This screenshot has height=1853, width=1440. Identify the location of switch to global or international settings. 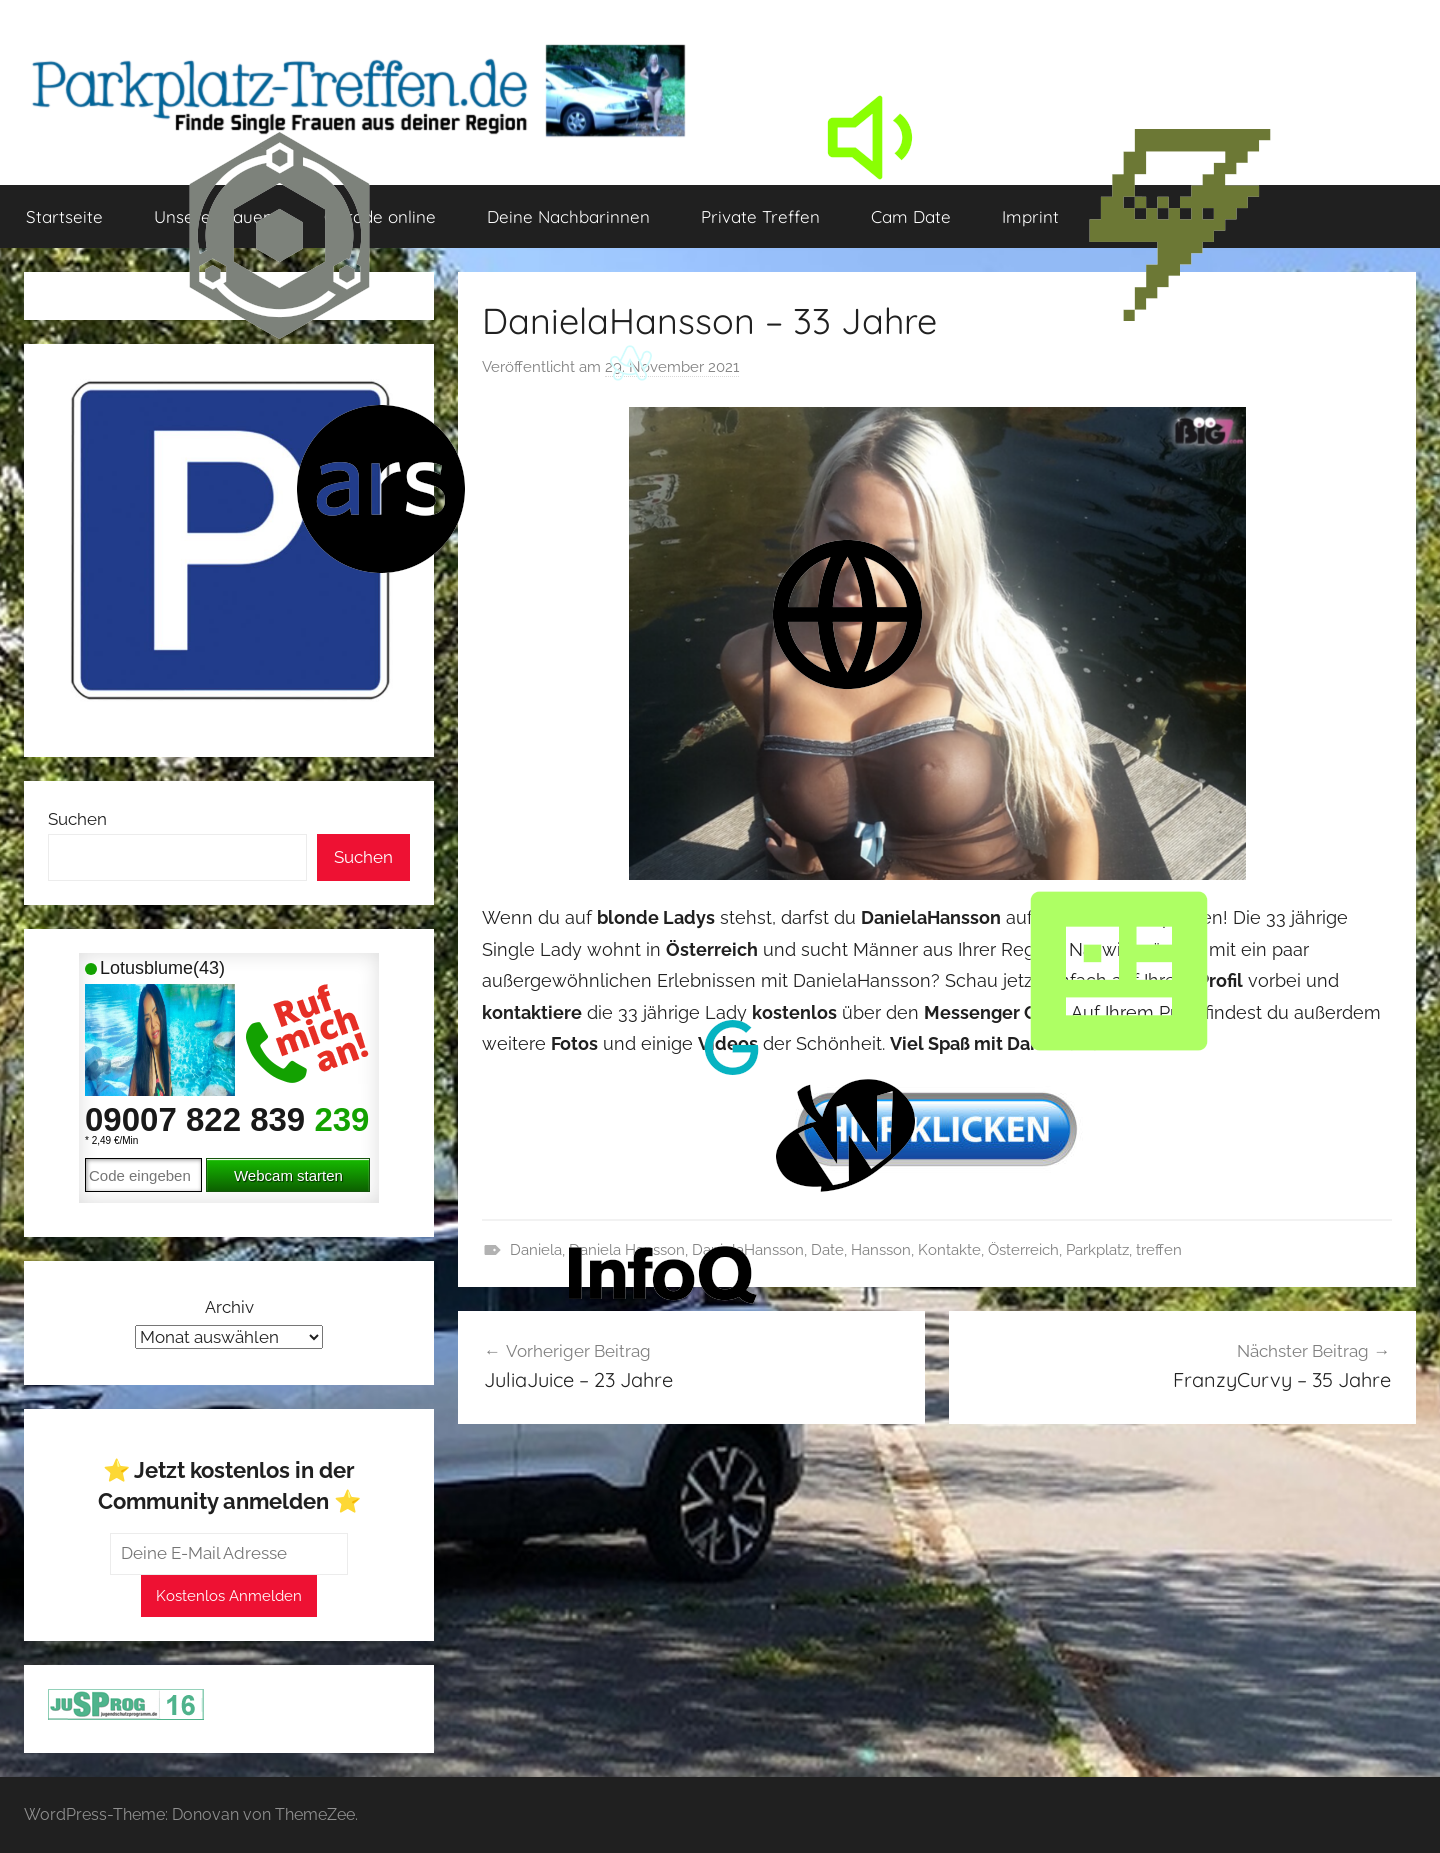
(847, 614).